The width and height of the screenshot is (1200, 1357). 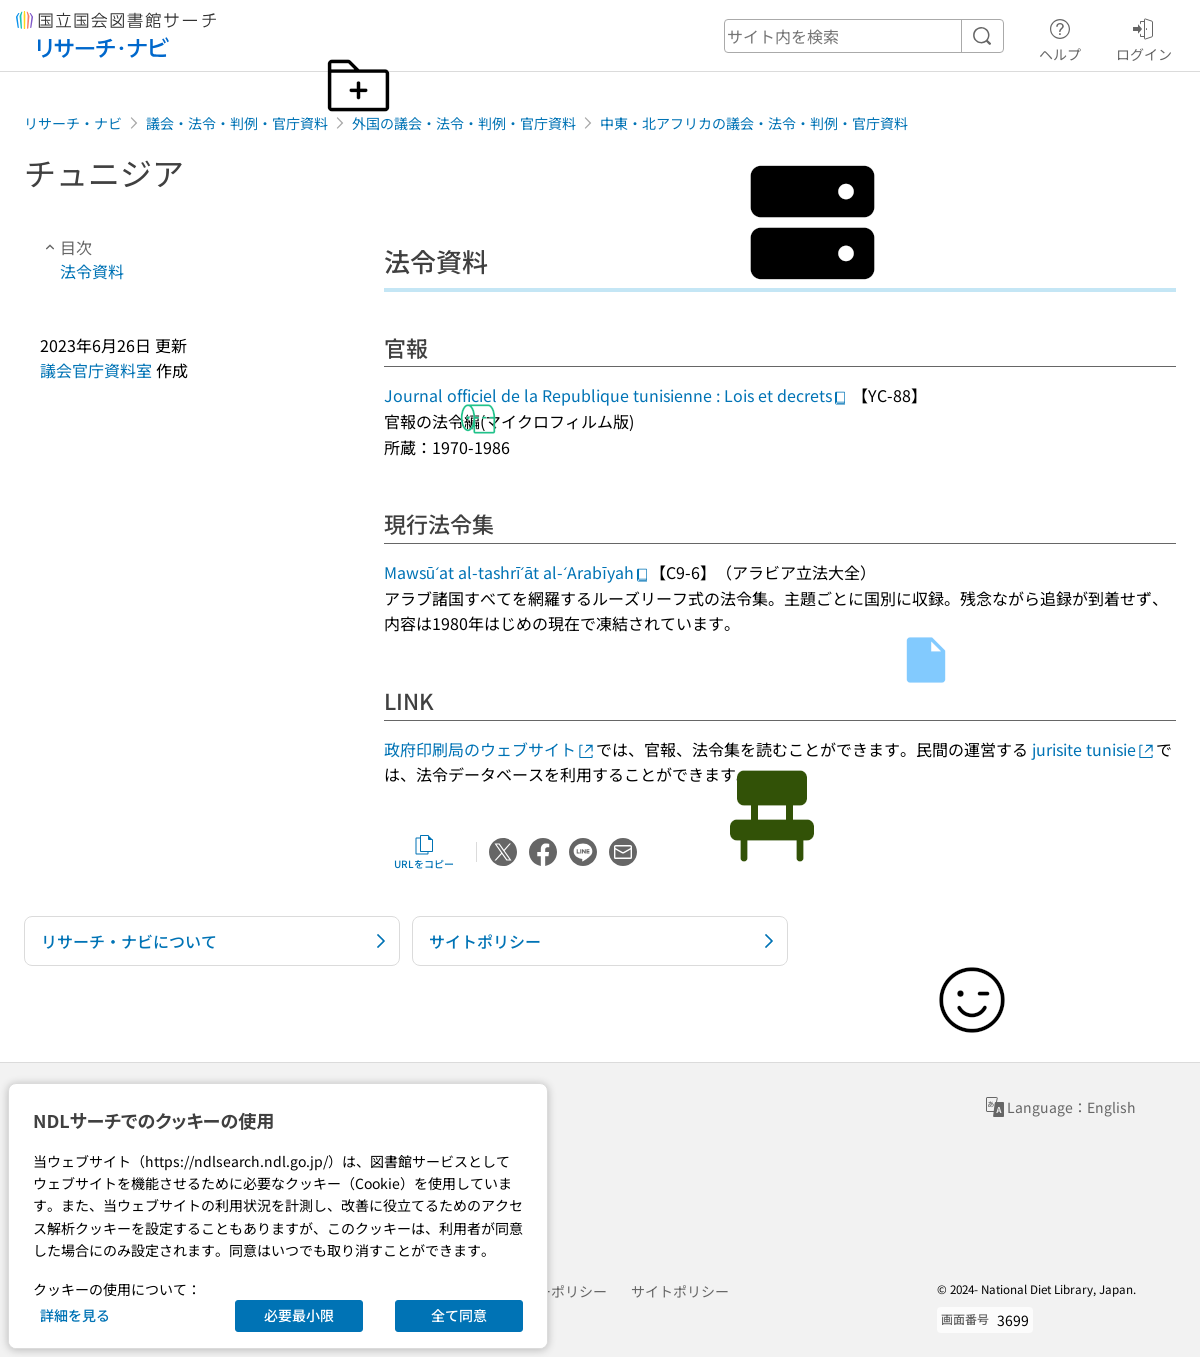 I want to click on insert a winking emoji into your message, so click(x=972, y=1000).